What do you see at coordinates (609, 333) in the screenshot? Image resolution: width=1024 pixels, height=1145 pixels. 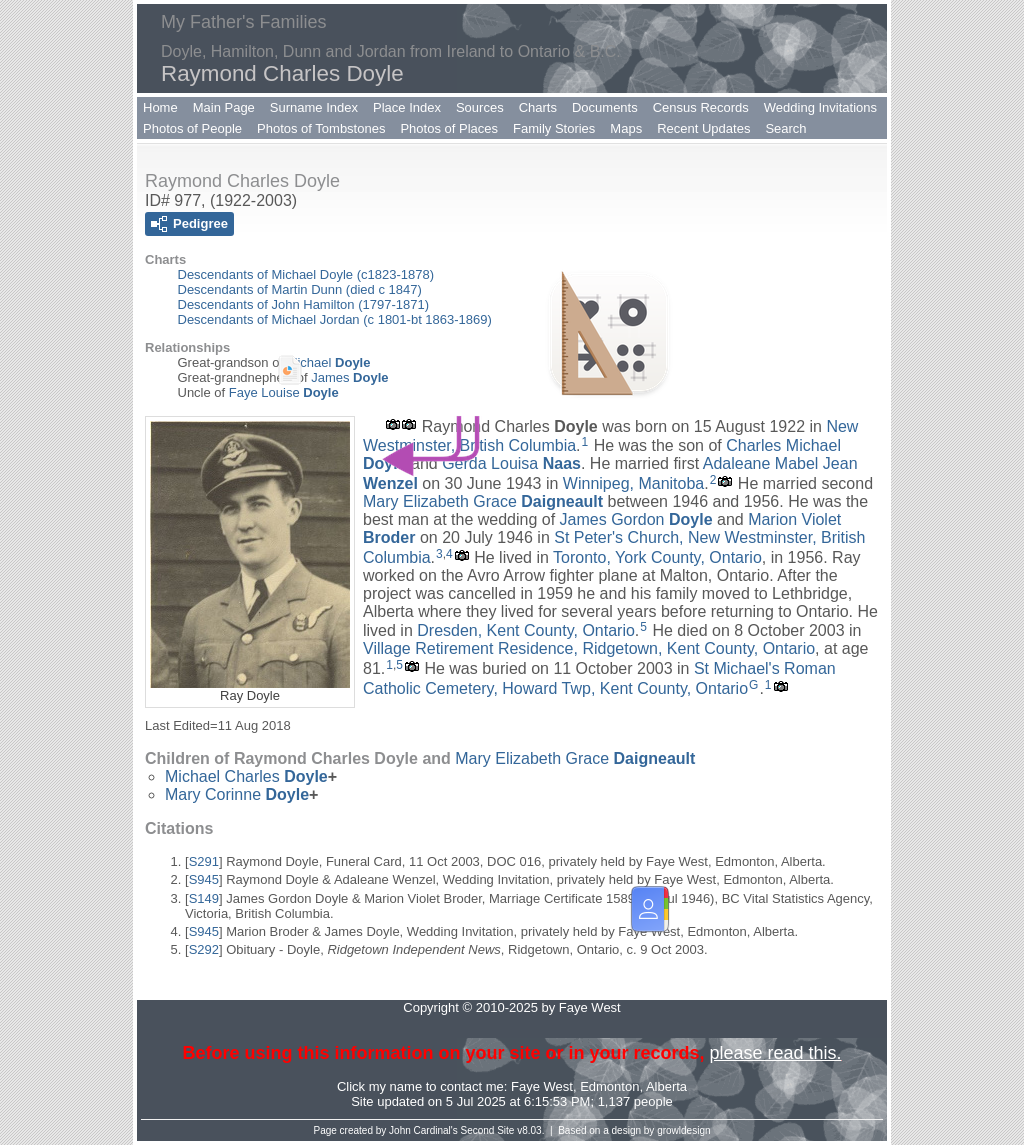 I see `open symbolic preview app` at bounding box center [609, 333].